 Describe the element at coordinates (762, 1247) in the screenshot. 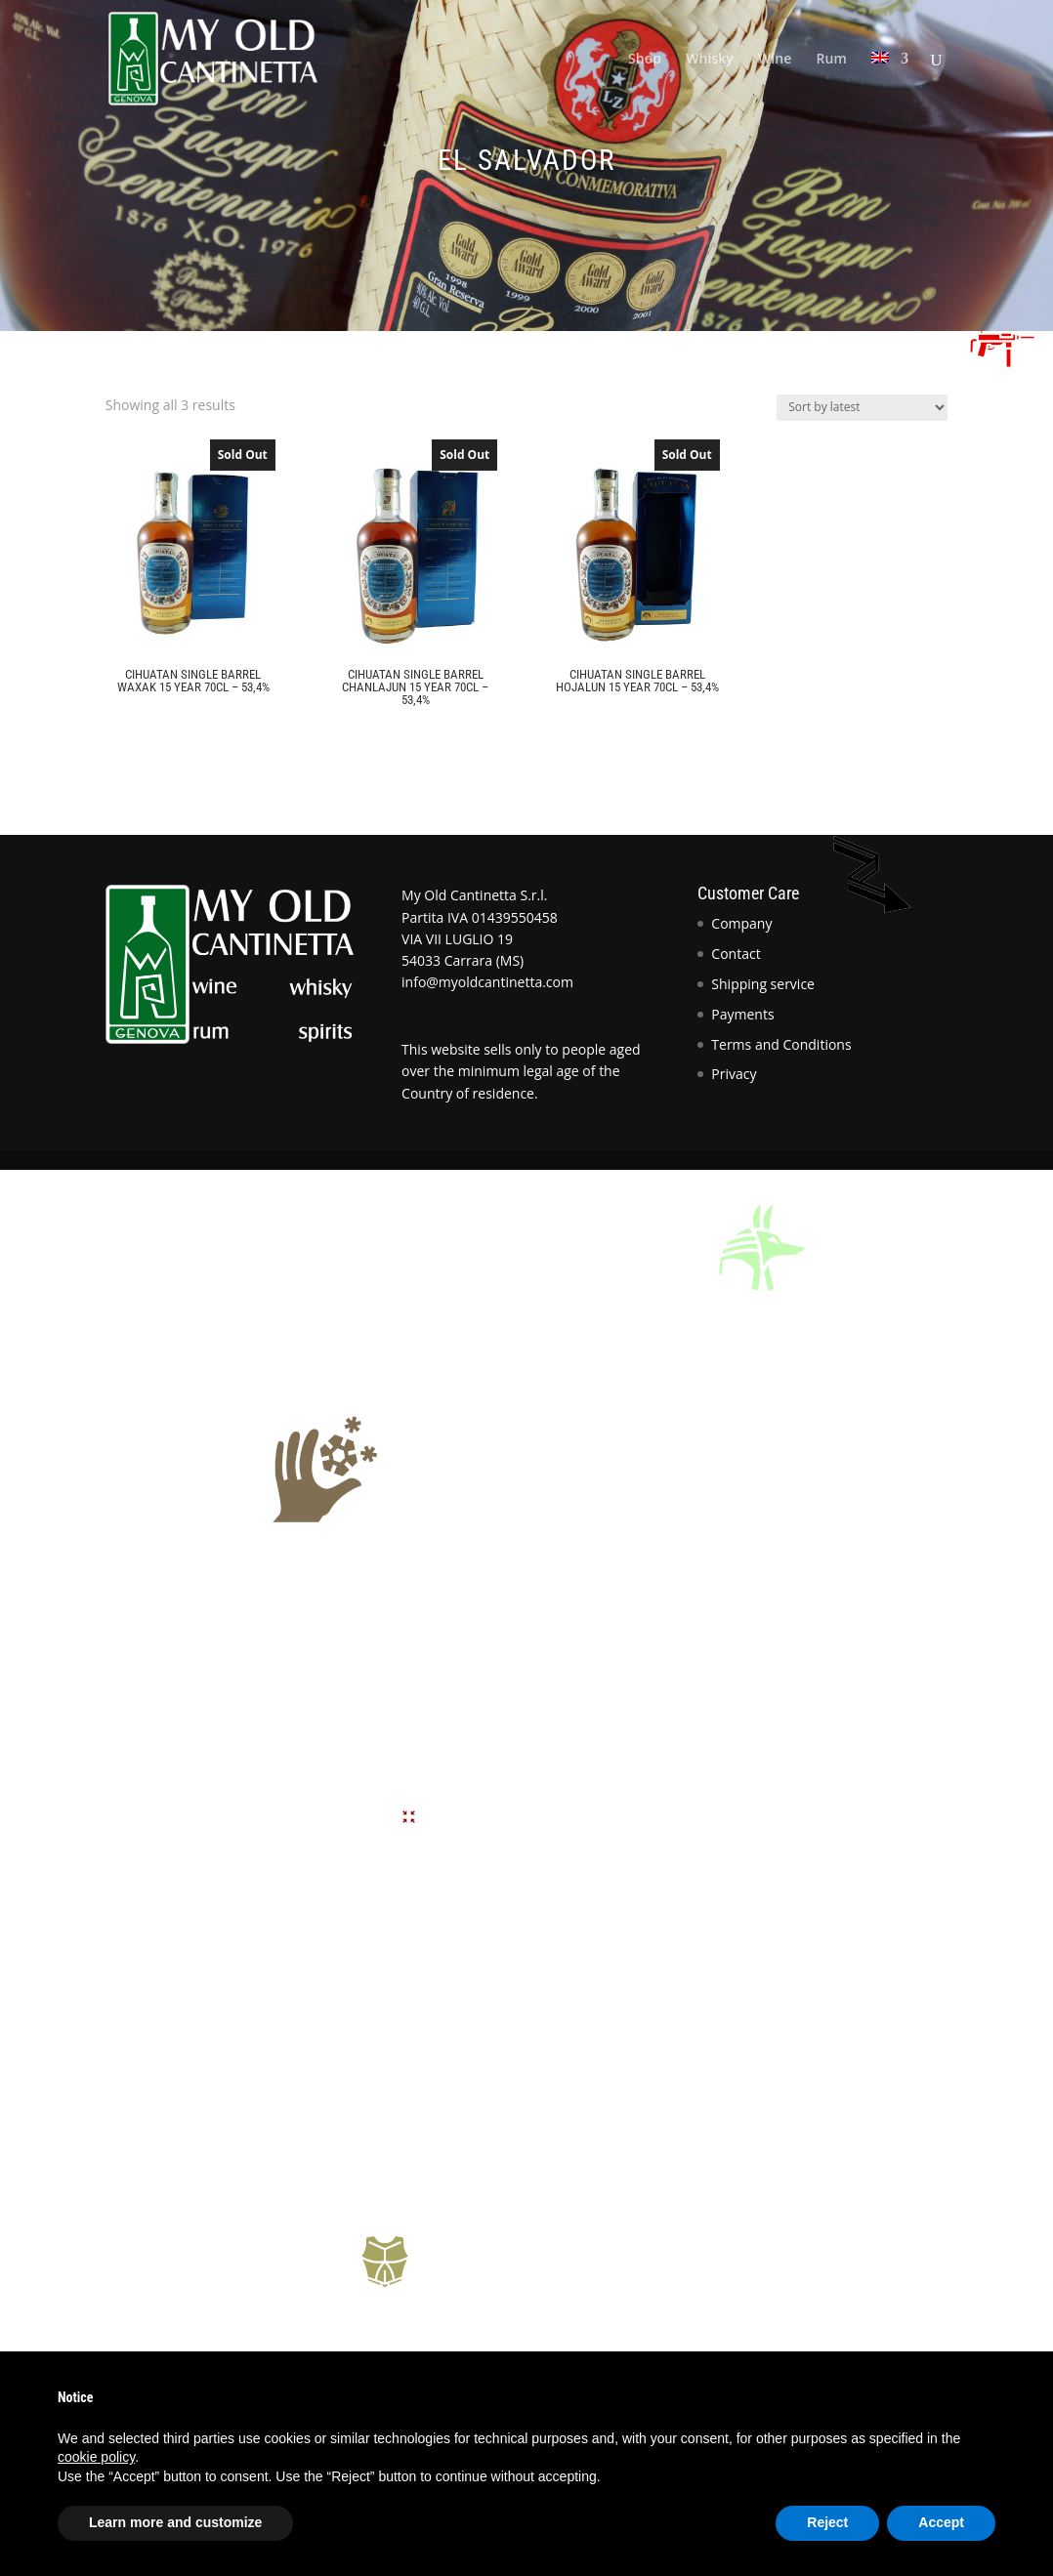

I see `select anubis character or deity` at that location.